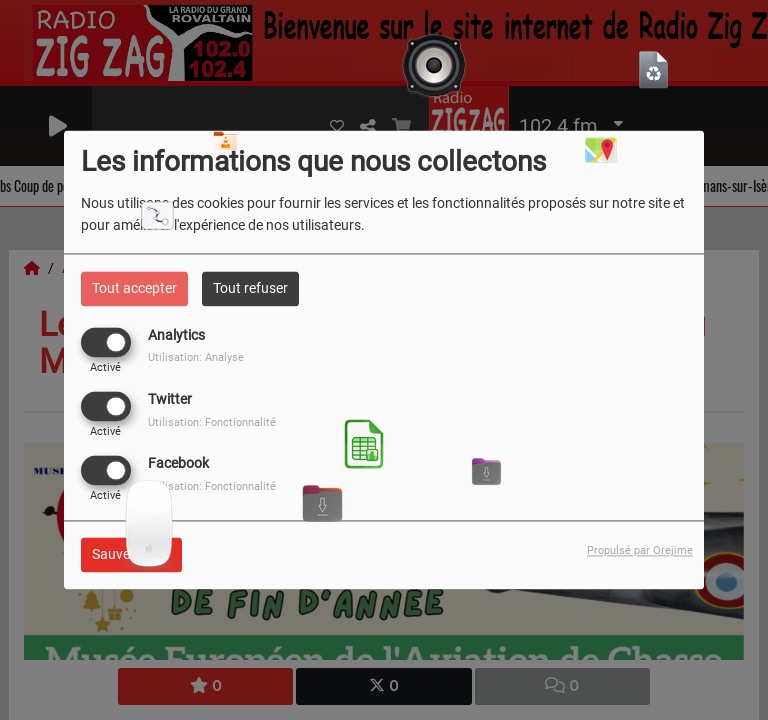 Image resolution: width=768 pixels, height=720 pixels. What do you see at coordinates (157, 214) in the screenshot?
I see `open a karbon vector graphics file` at bounding box center [157, 214].